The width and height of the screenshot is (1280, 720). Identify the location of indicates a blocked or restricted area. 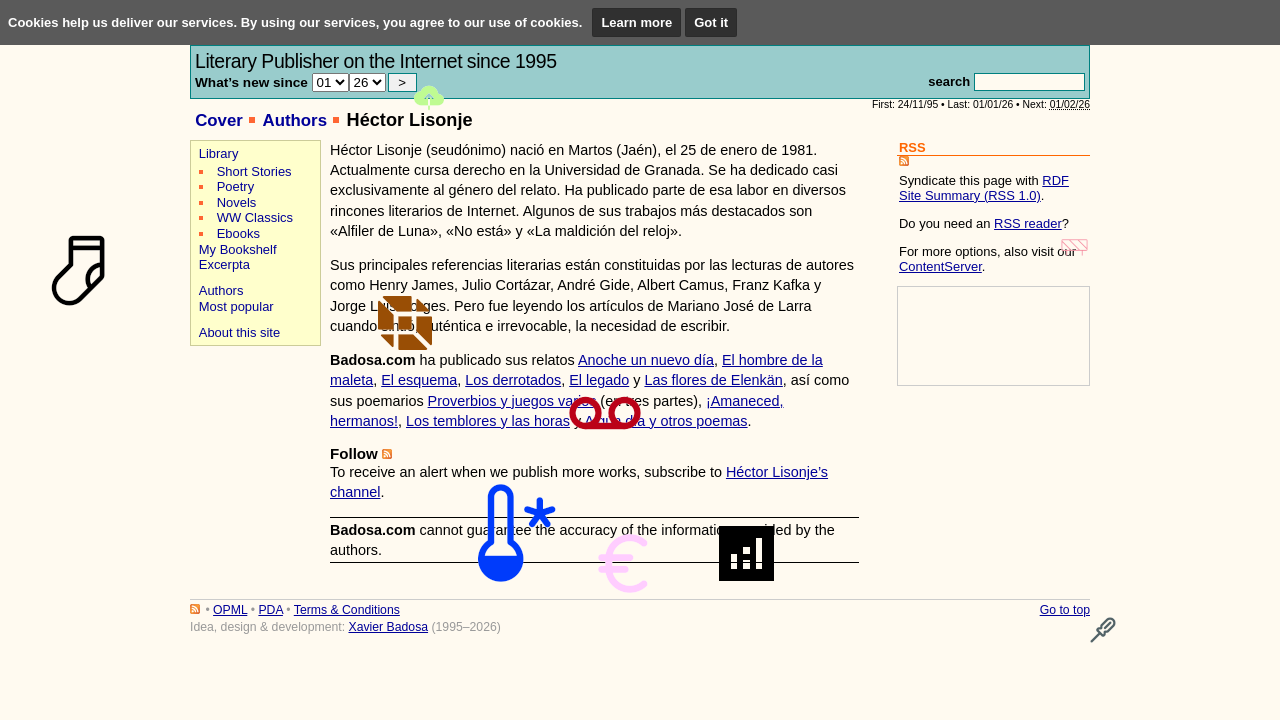
(1074, 246).